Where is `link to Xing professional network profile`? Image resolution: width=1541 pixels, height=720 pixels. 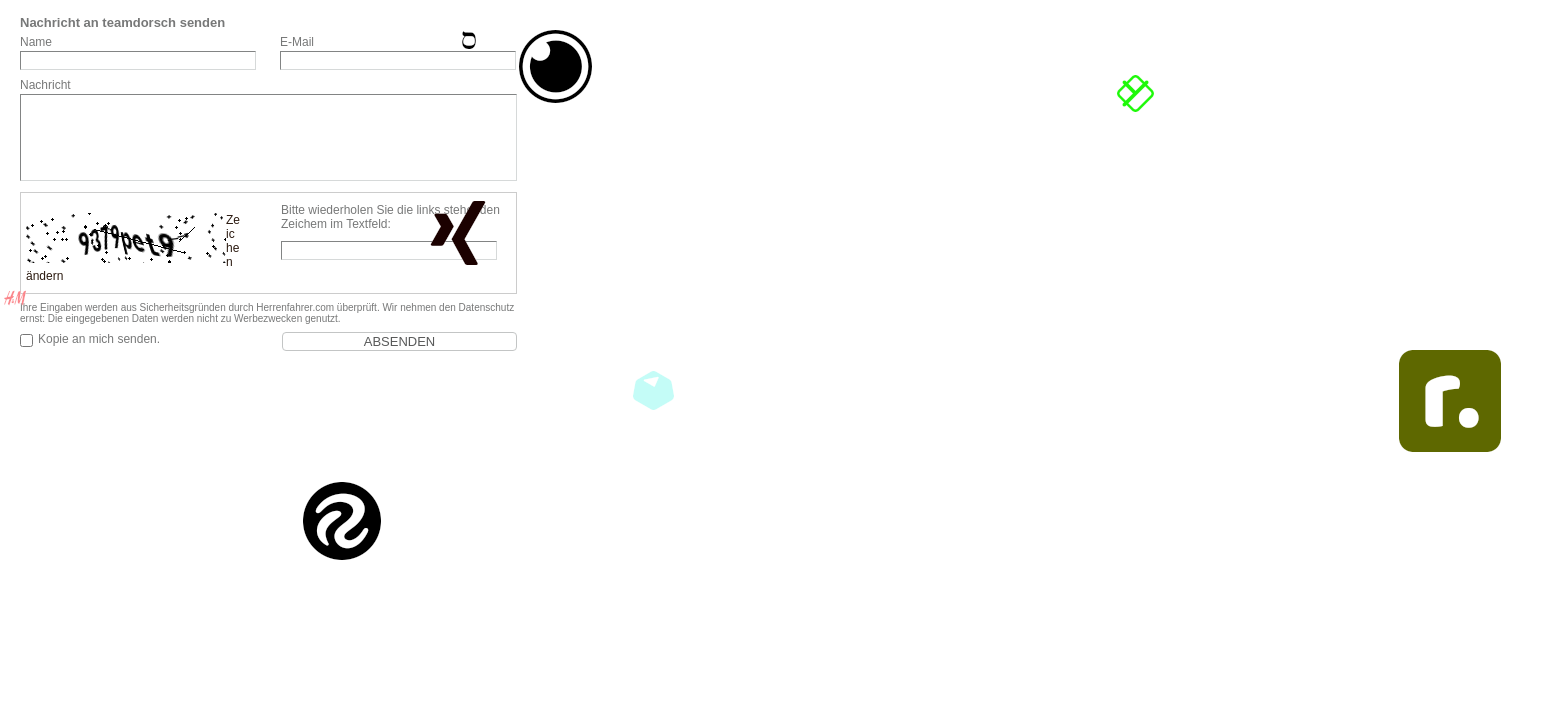 link to Xing professional network profile is located at coordinates (458, 233).